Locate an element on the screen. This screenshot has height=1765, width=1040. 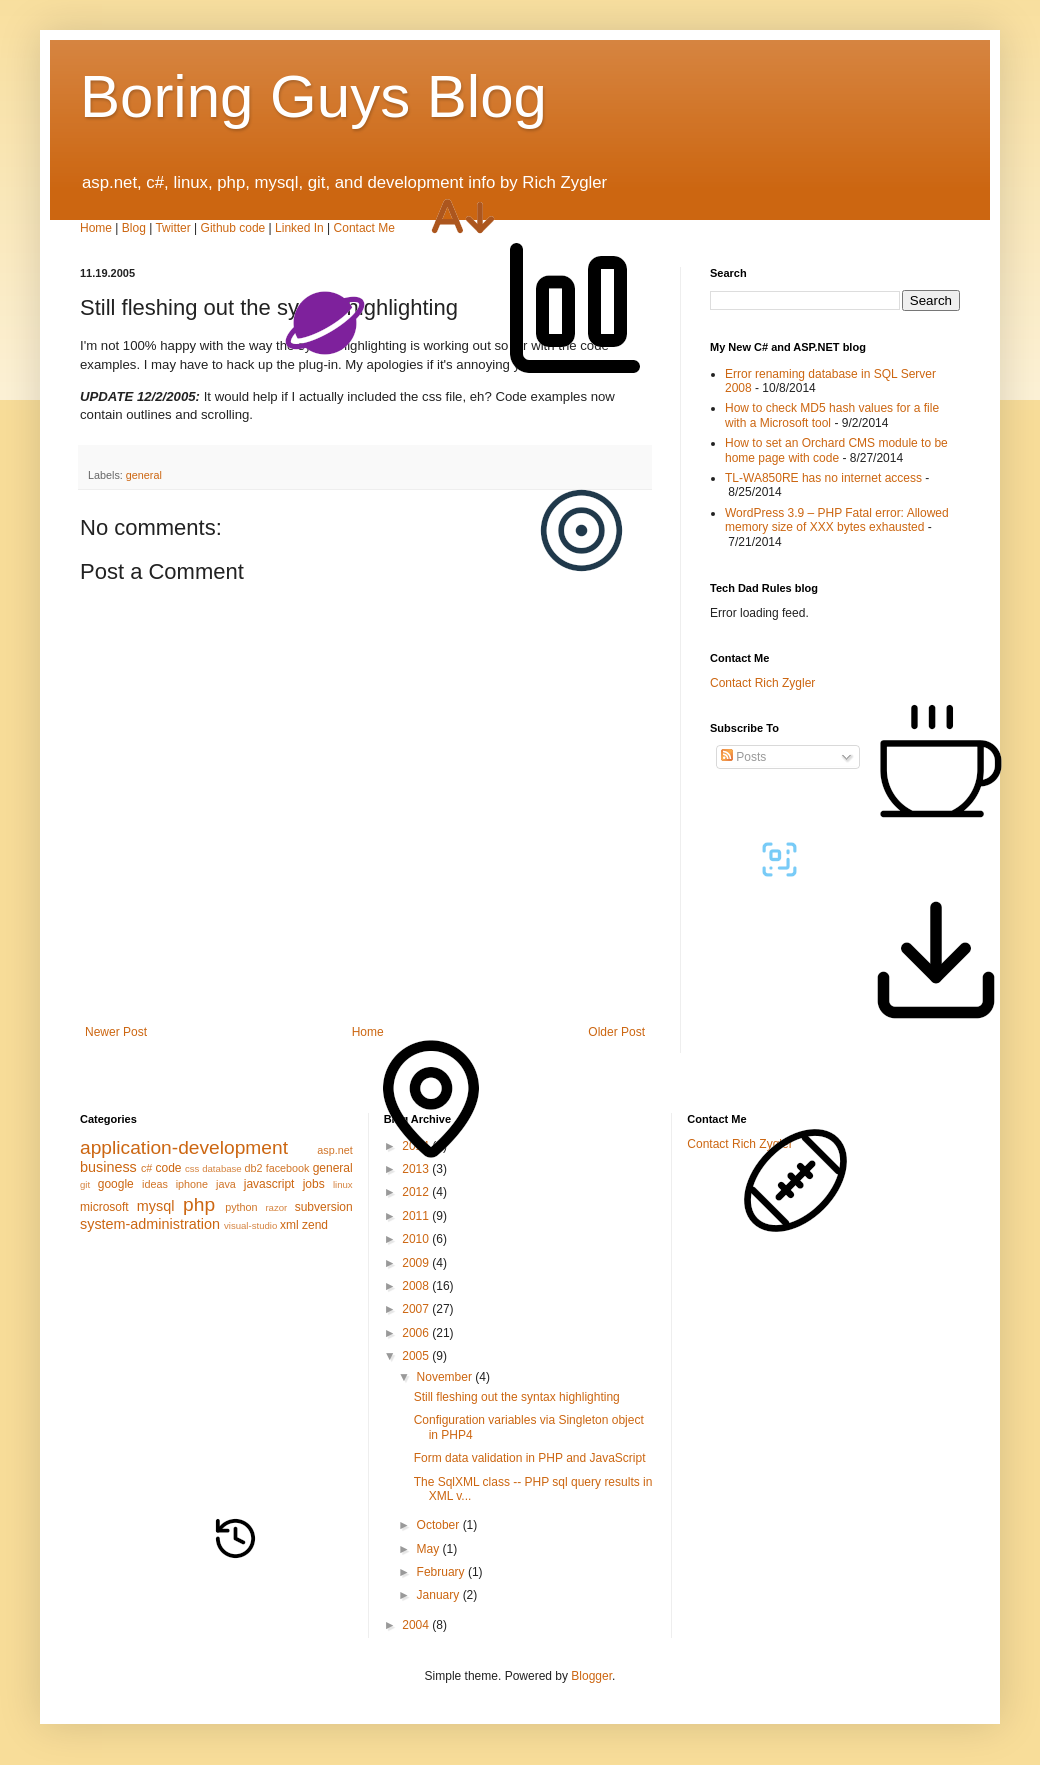
view your browsing or activity history is located at coordinates (235, 1538).